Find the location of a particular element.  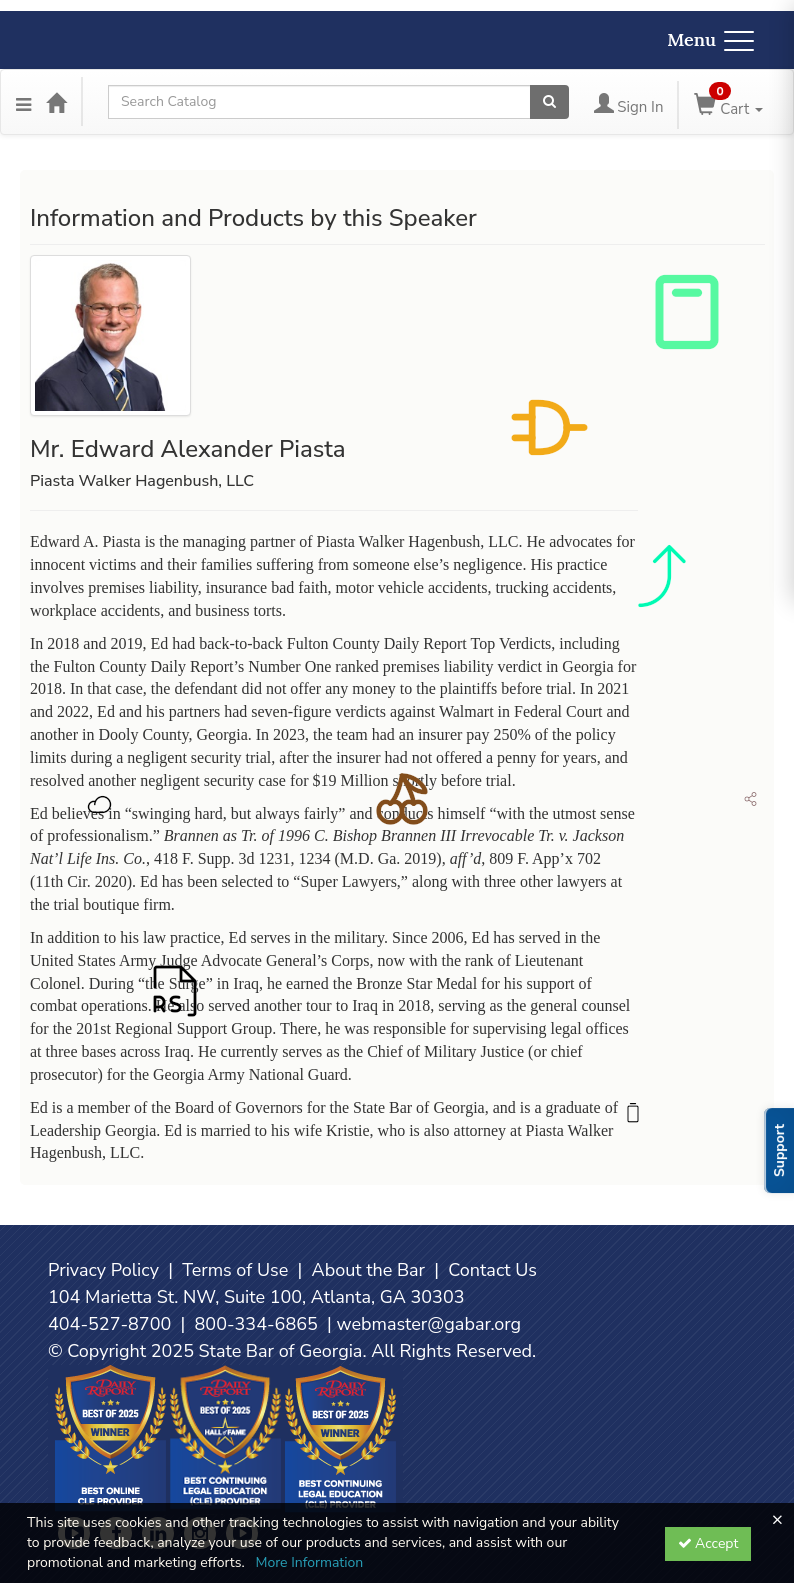

tablet device with speaker is located at coordinates (687, 312).